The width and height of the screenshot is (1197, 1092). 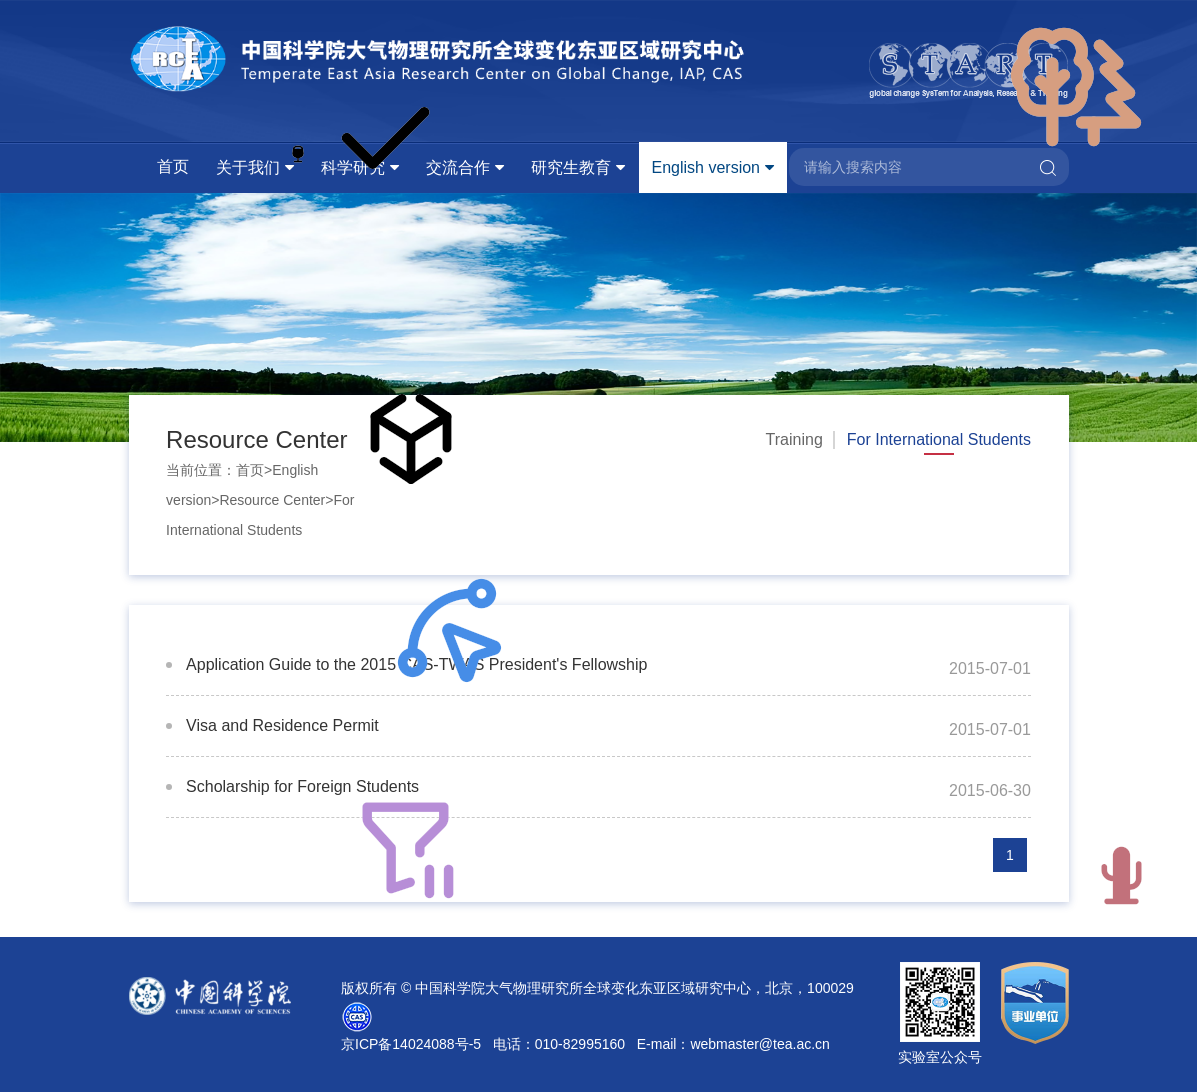 I want to click on pause active filters, so click(x=405, y=845).